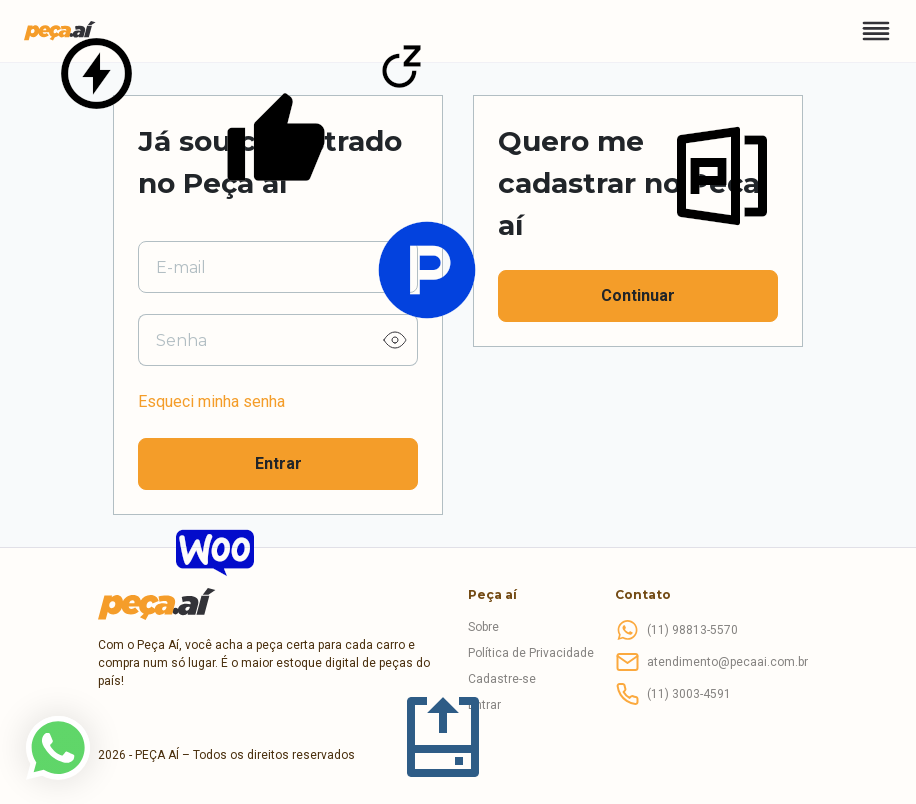 The width and height of the screenshot is (916, 804). I want to click on set a rest or sleep timer, so click(401, 66).